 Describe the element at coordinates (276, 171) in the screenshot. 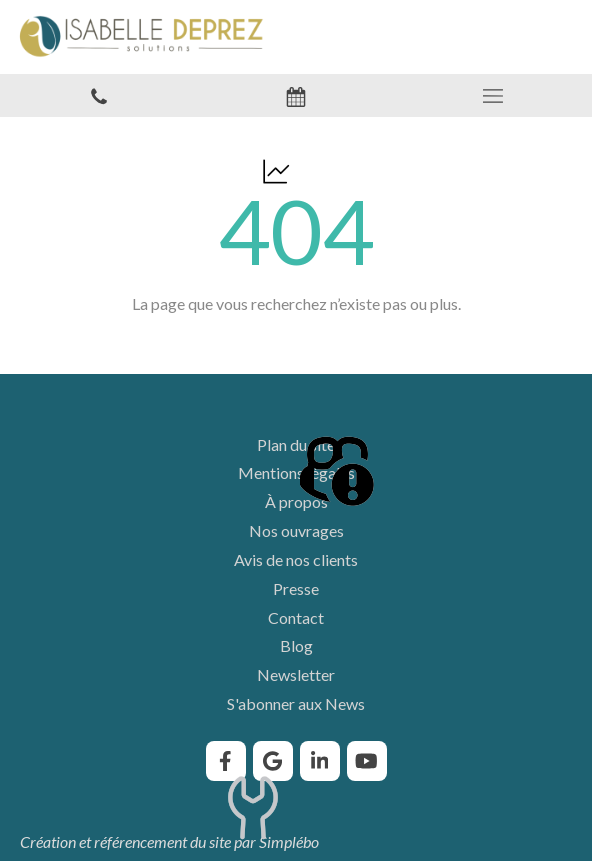

I see `view analytics or statistics` at that location.